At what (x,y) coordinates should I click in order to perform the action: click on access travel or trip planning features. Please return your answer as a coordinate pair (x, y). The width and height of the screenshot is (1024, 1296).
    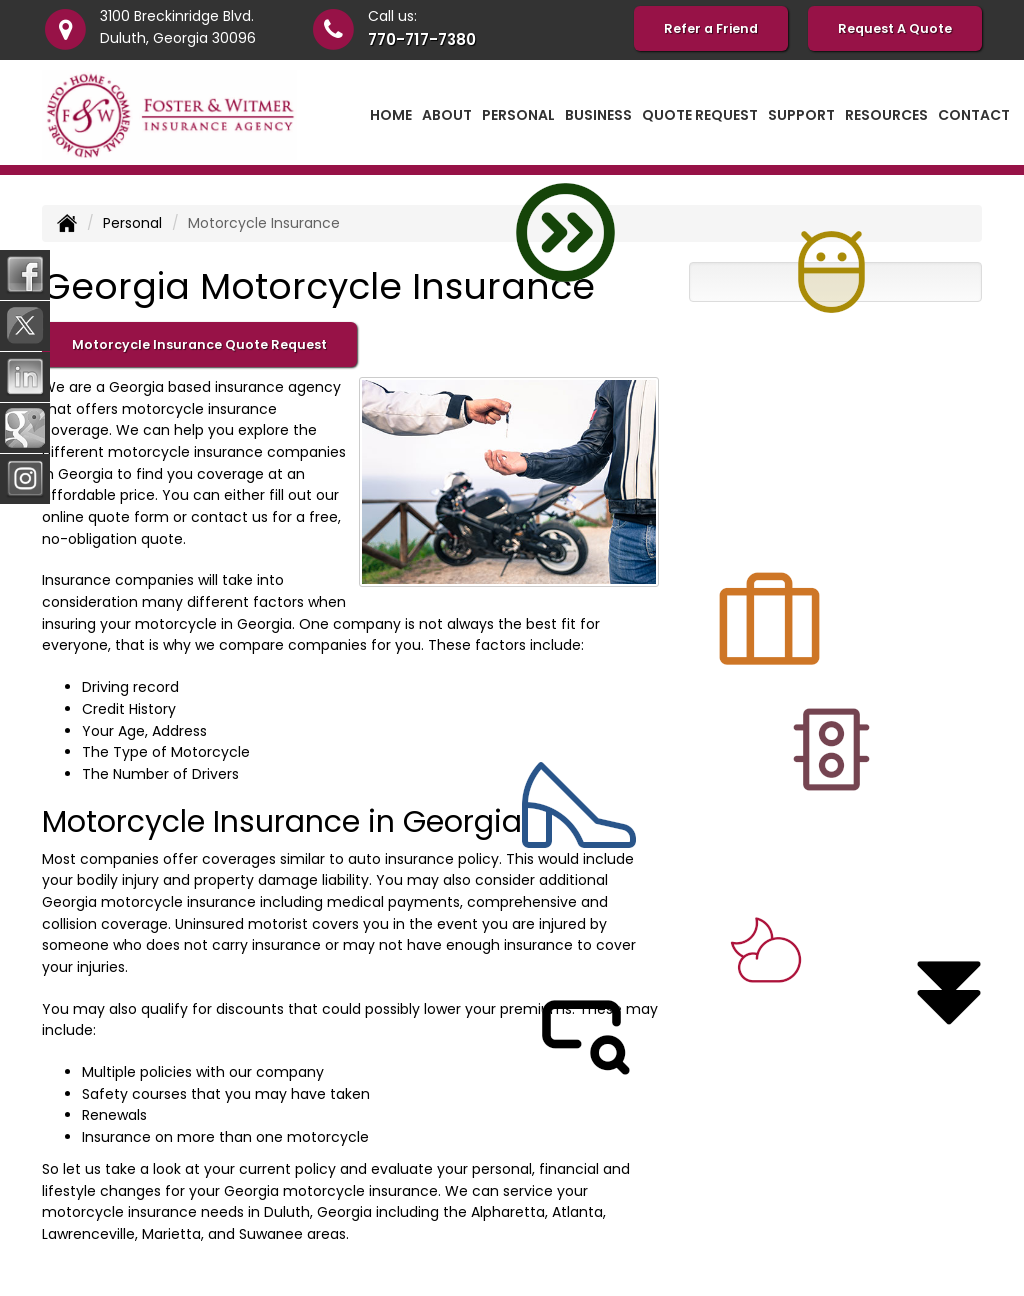
    Looking at the image, I should click on (769, 622).